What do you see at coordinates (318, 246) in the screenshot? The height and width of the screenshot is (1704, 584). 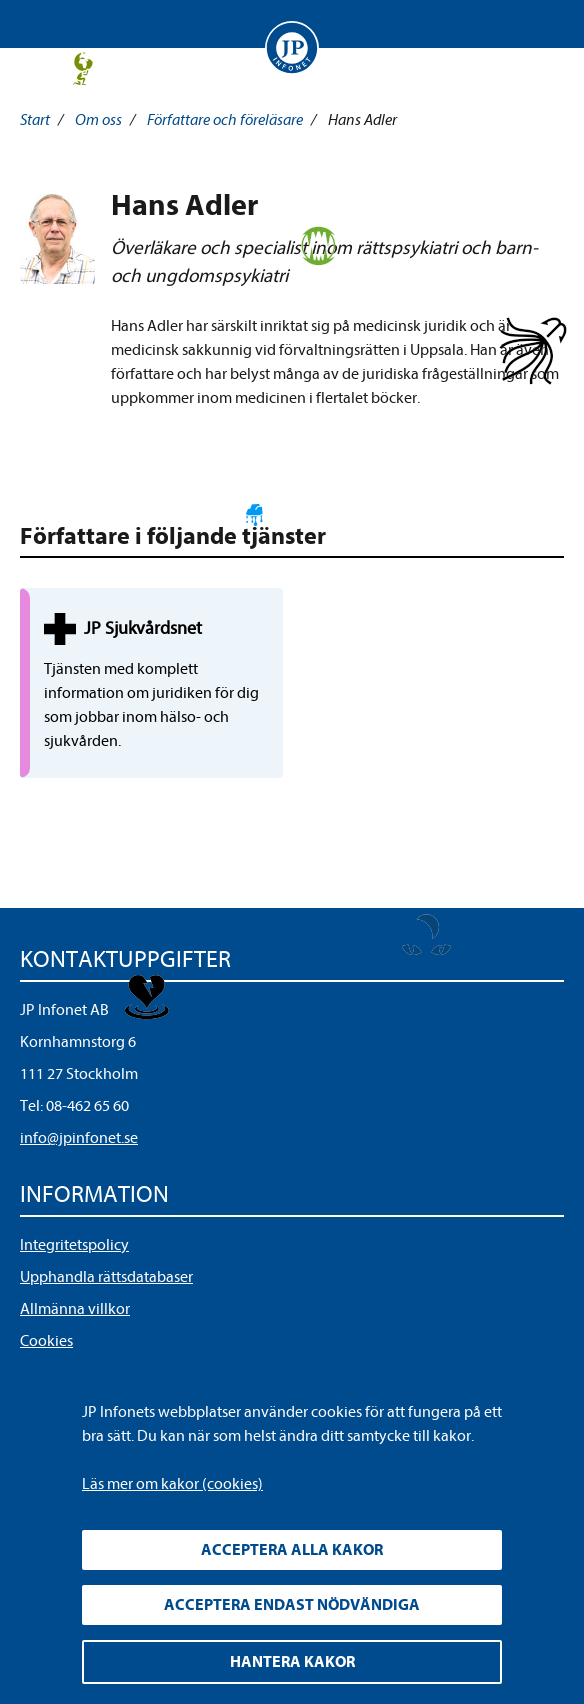 I see `indicates vampire or monster character class` at bounding box center [318, 246].